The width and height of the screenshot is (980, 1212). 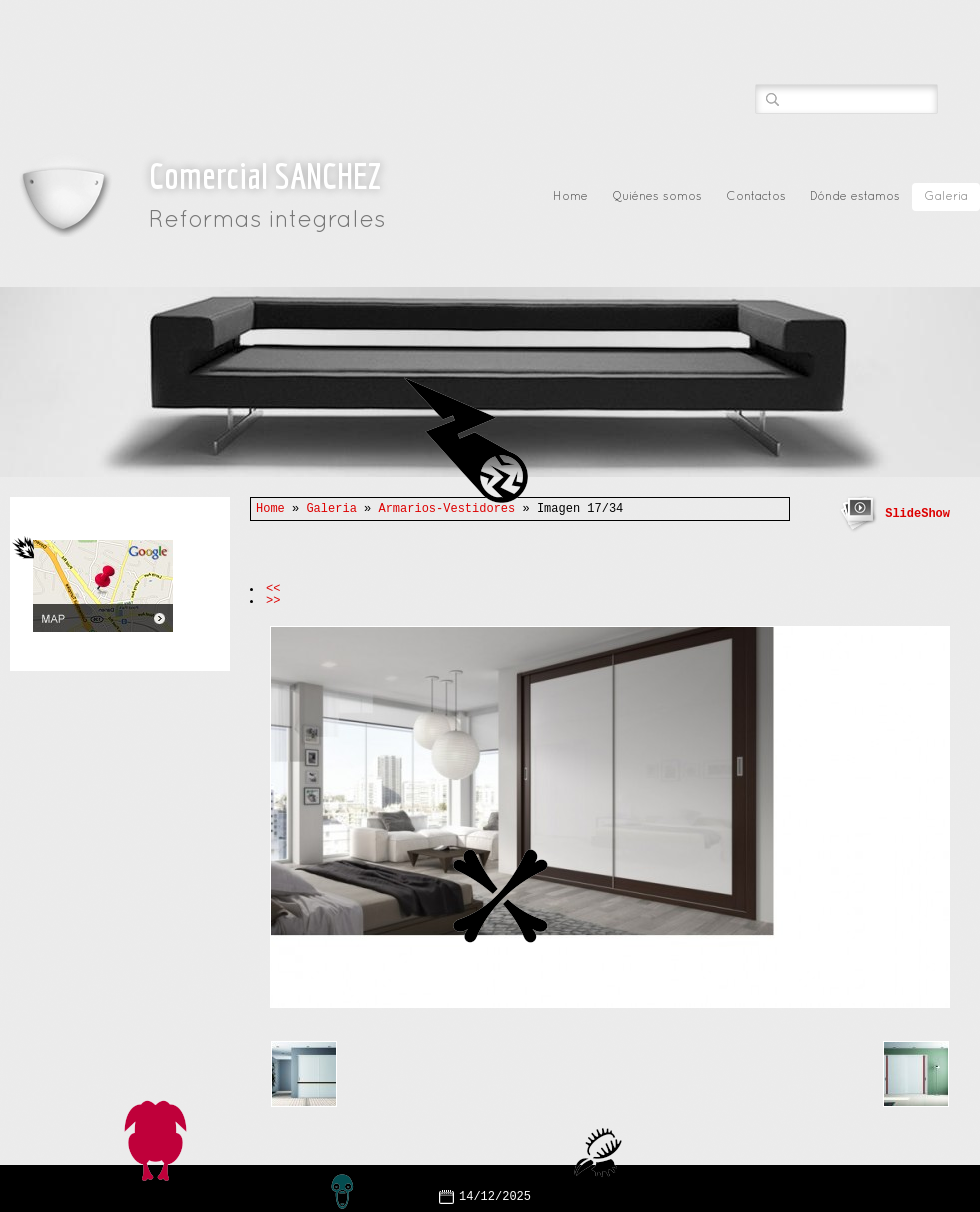 What do you see at coordinates (598, 1151) in the screenshot?
I see `venus flytrap plant icon for a nature or botany game` at bounding box center [598, 1151].